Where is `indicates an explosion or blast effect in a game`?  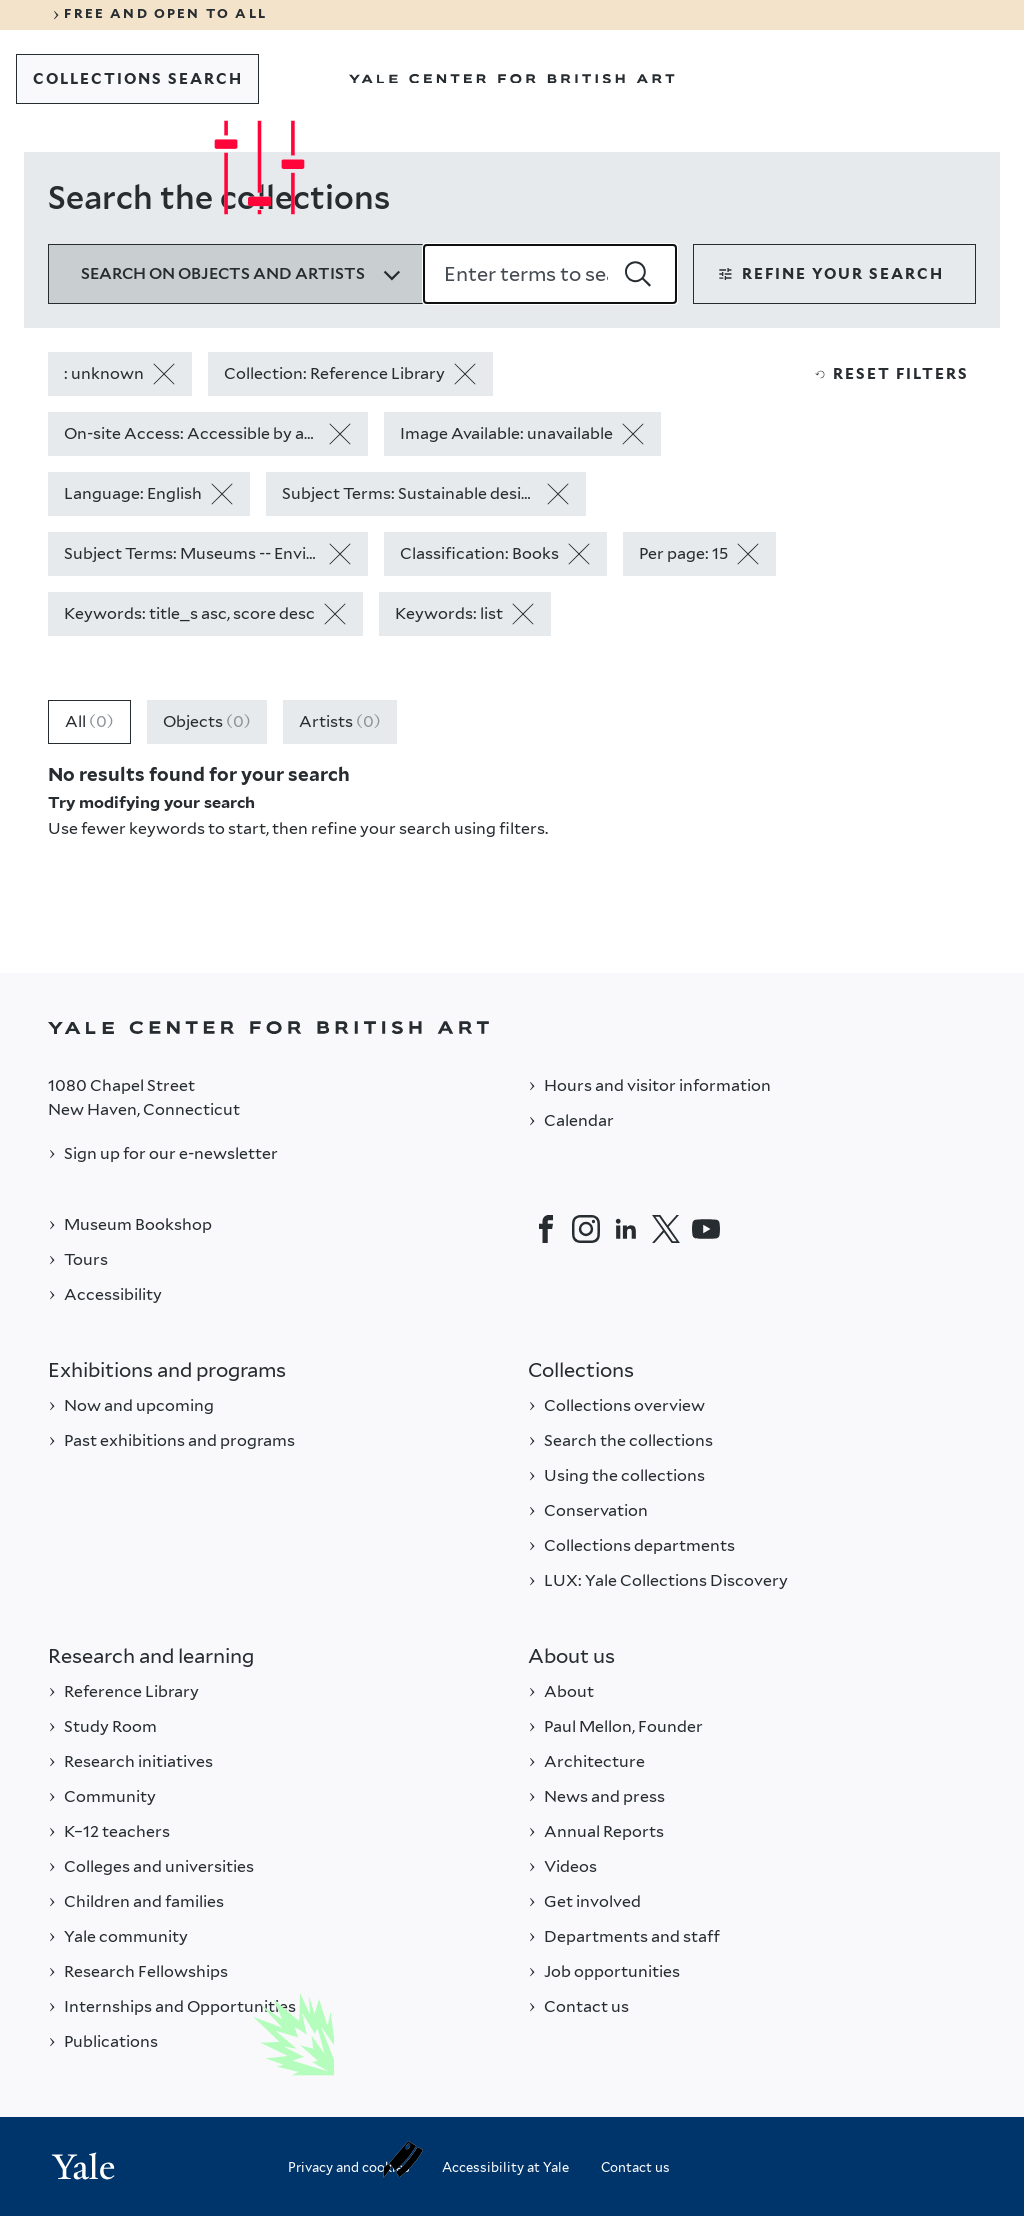
indicates an explosion or blast effect in a game is located at coordinates (293, 2033).